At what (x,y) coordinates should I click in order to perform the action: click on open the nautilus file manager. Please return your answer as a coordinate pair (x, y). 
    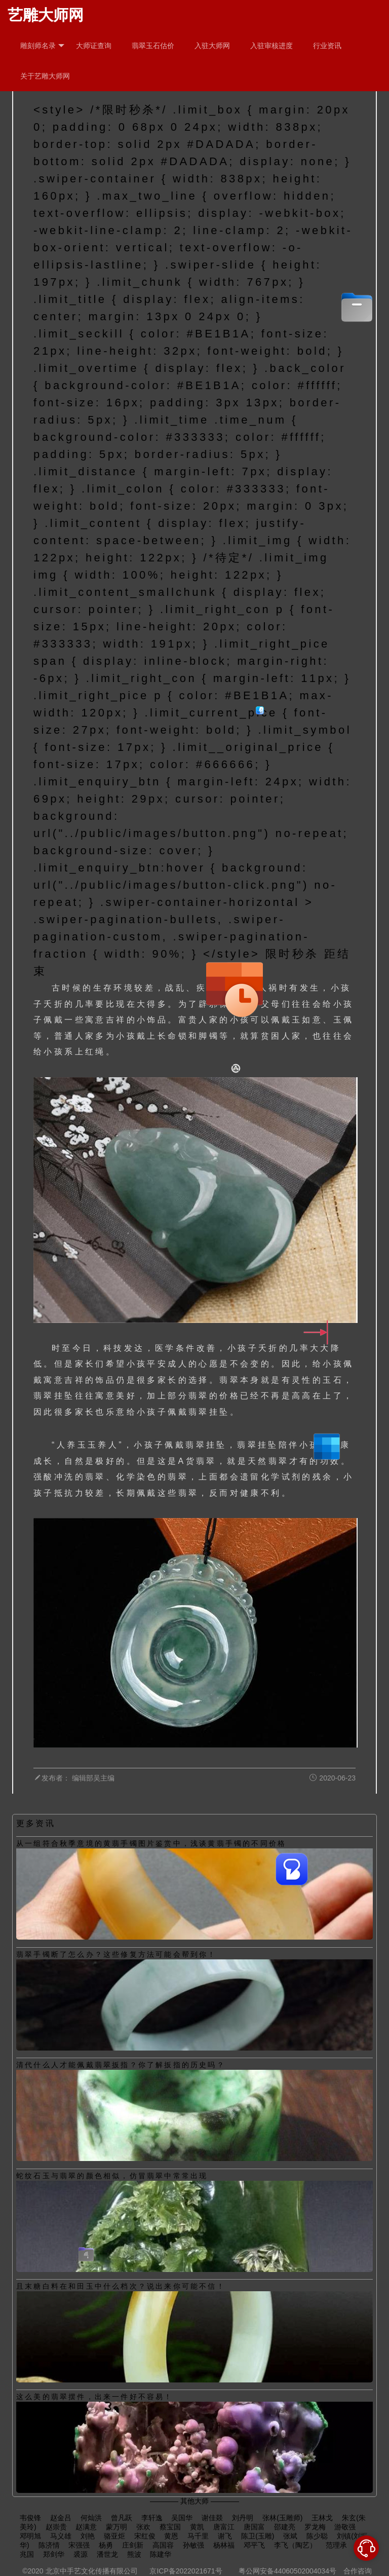
    Looking at the image, I should click on (357, 307).